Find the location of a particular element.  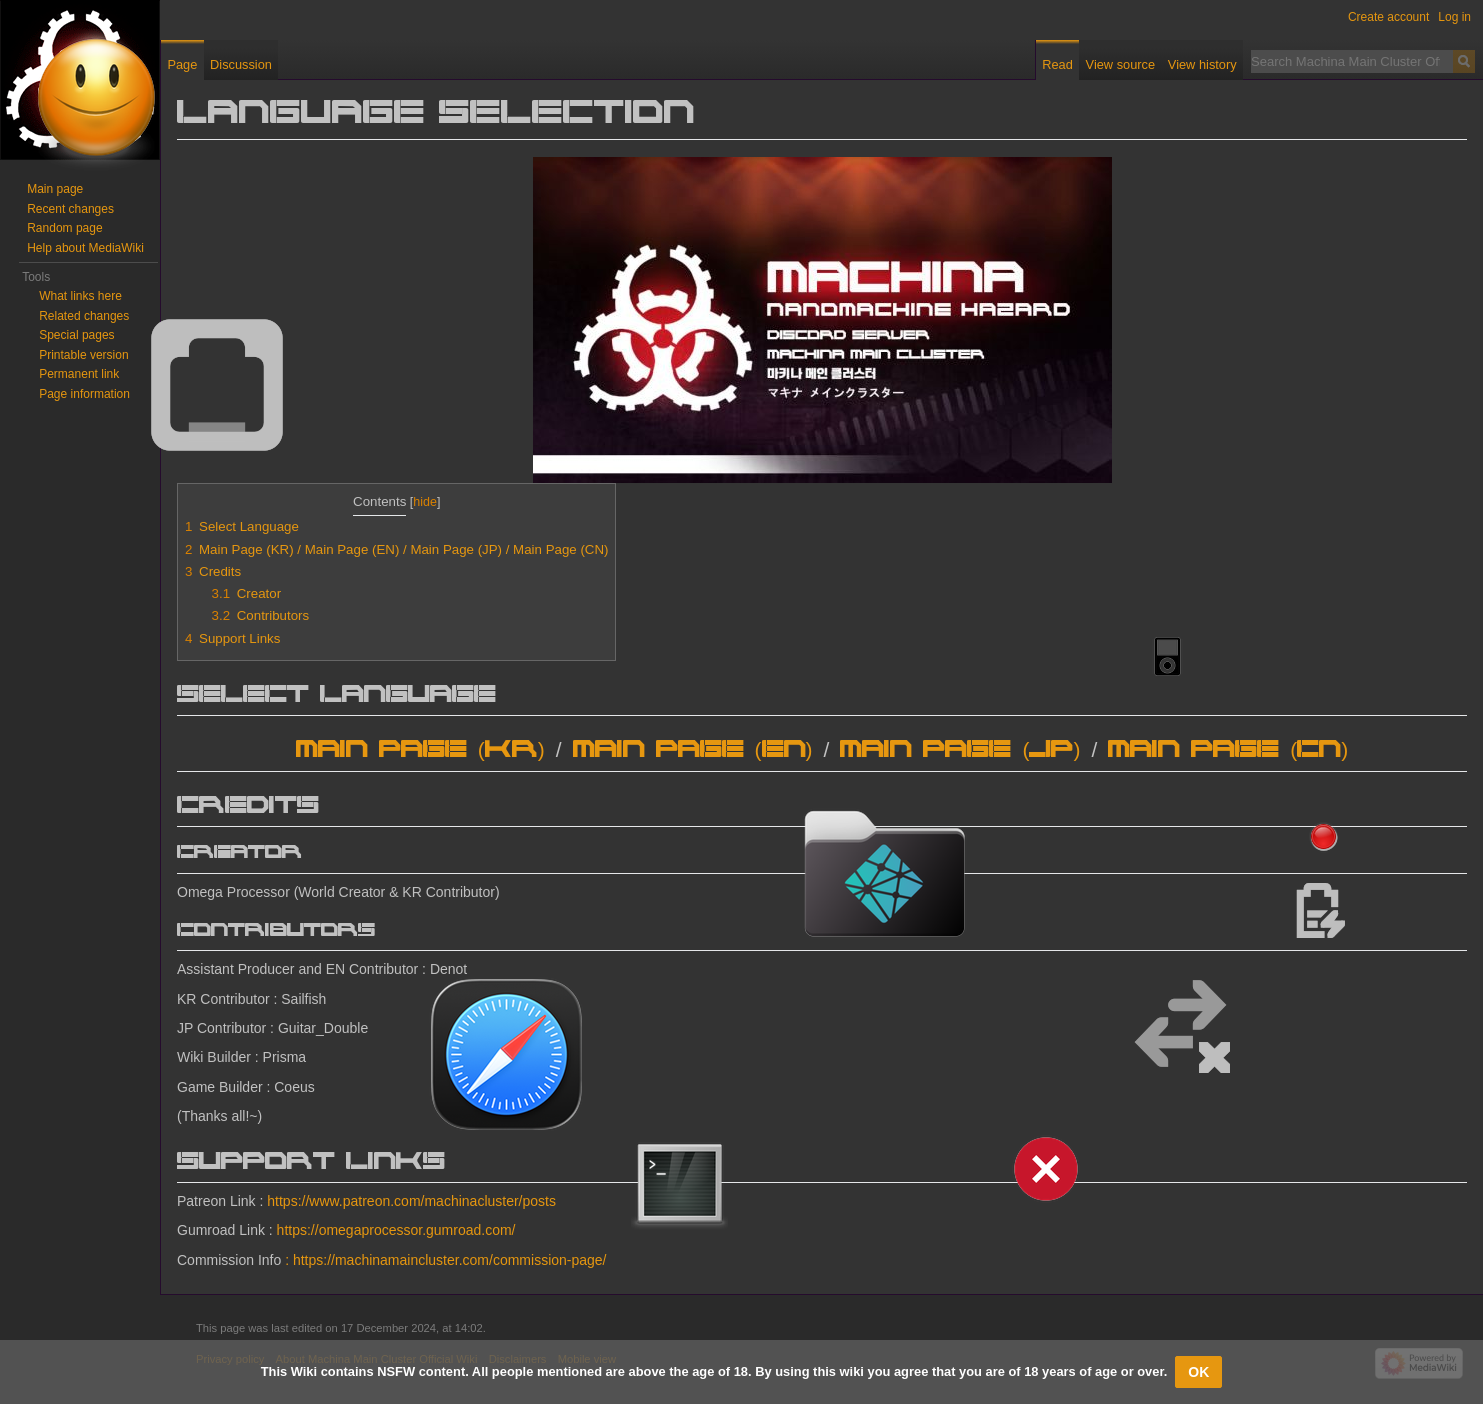

indicates no network connection available is located at coordinates (1180, 1023).